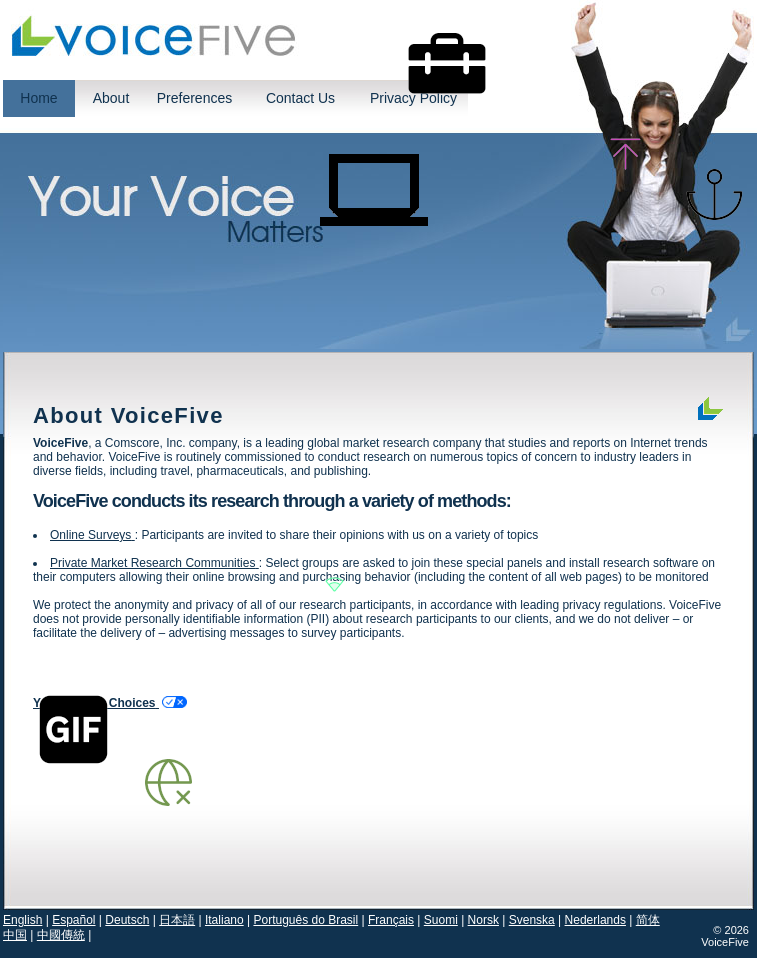 The image size is (757, 958). What do you see at coordinates (447, 66) in the screenshot?
I see `access tools and settings` at bounding box center [447, 66].